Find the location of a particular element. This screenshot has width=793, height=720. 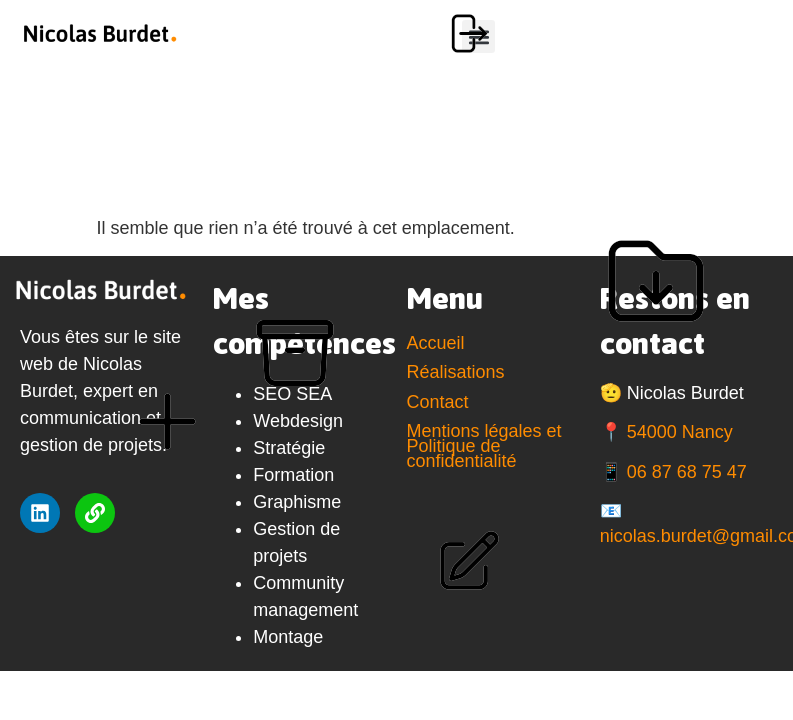

access archived items is located at coordinates (295, 353).